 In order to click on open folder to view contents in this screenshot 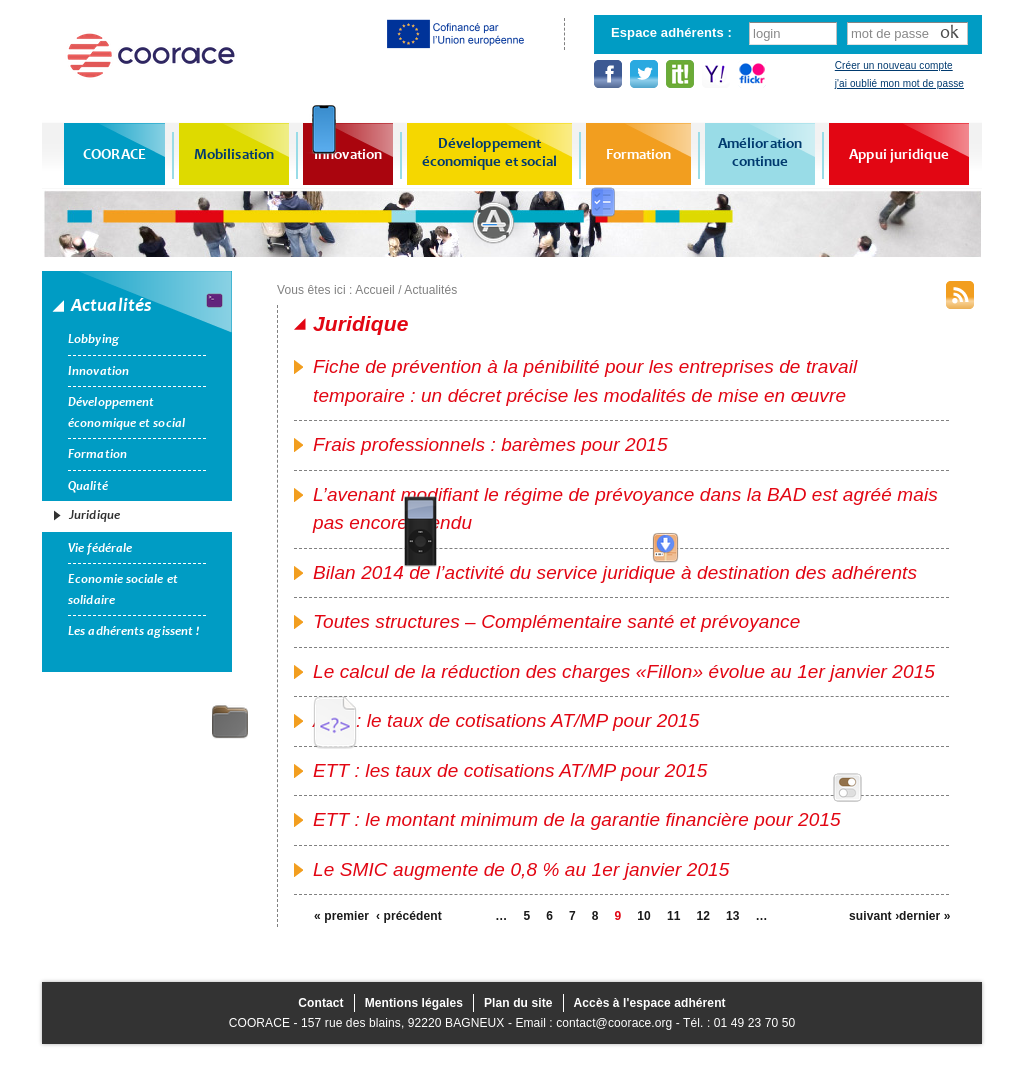, I will do `click(230, 721)`.